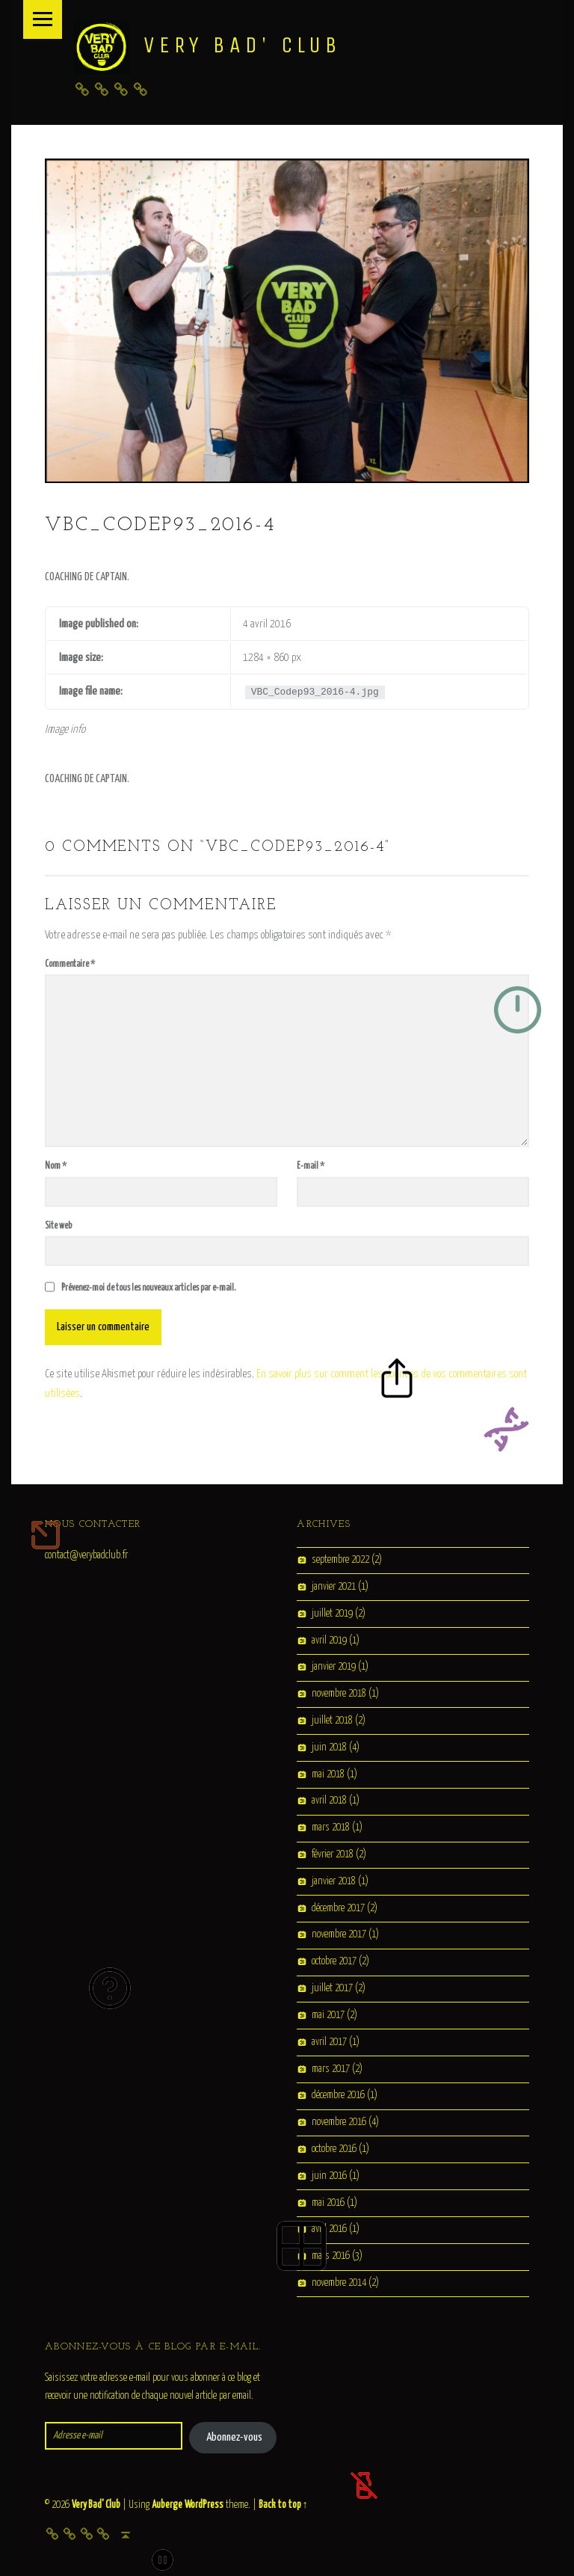 The width and height of the screenshot is (574, 2576). Describe the element at coordinates (162, 2560) in the screenshot. I see `pause media playback` at that location.